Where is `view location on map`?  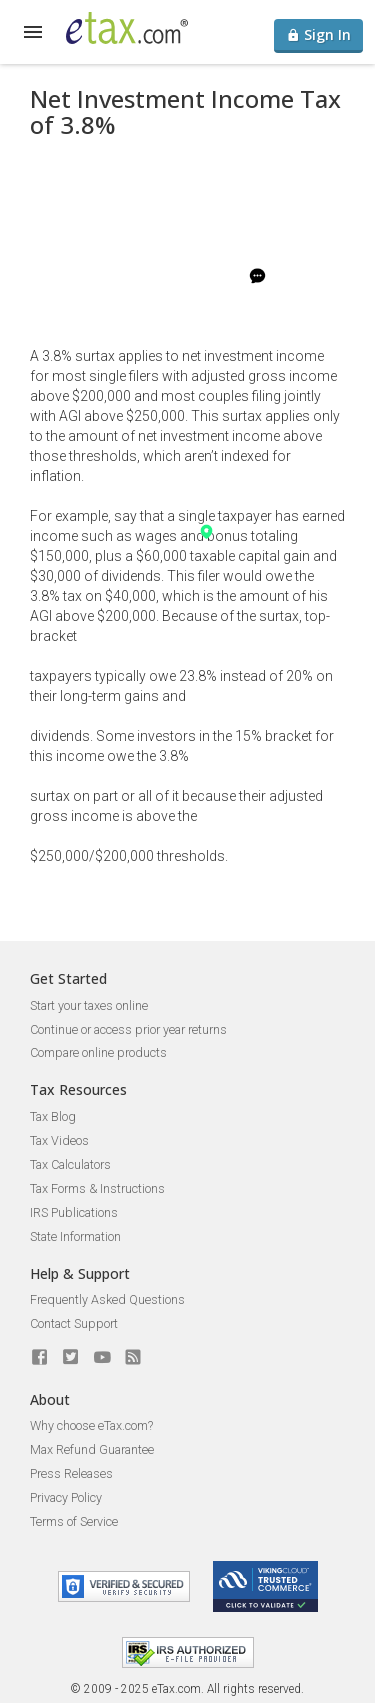
view location on map is located at coordinates (206, 531).